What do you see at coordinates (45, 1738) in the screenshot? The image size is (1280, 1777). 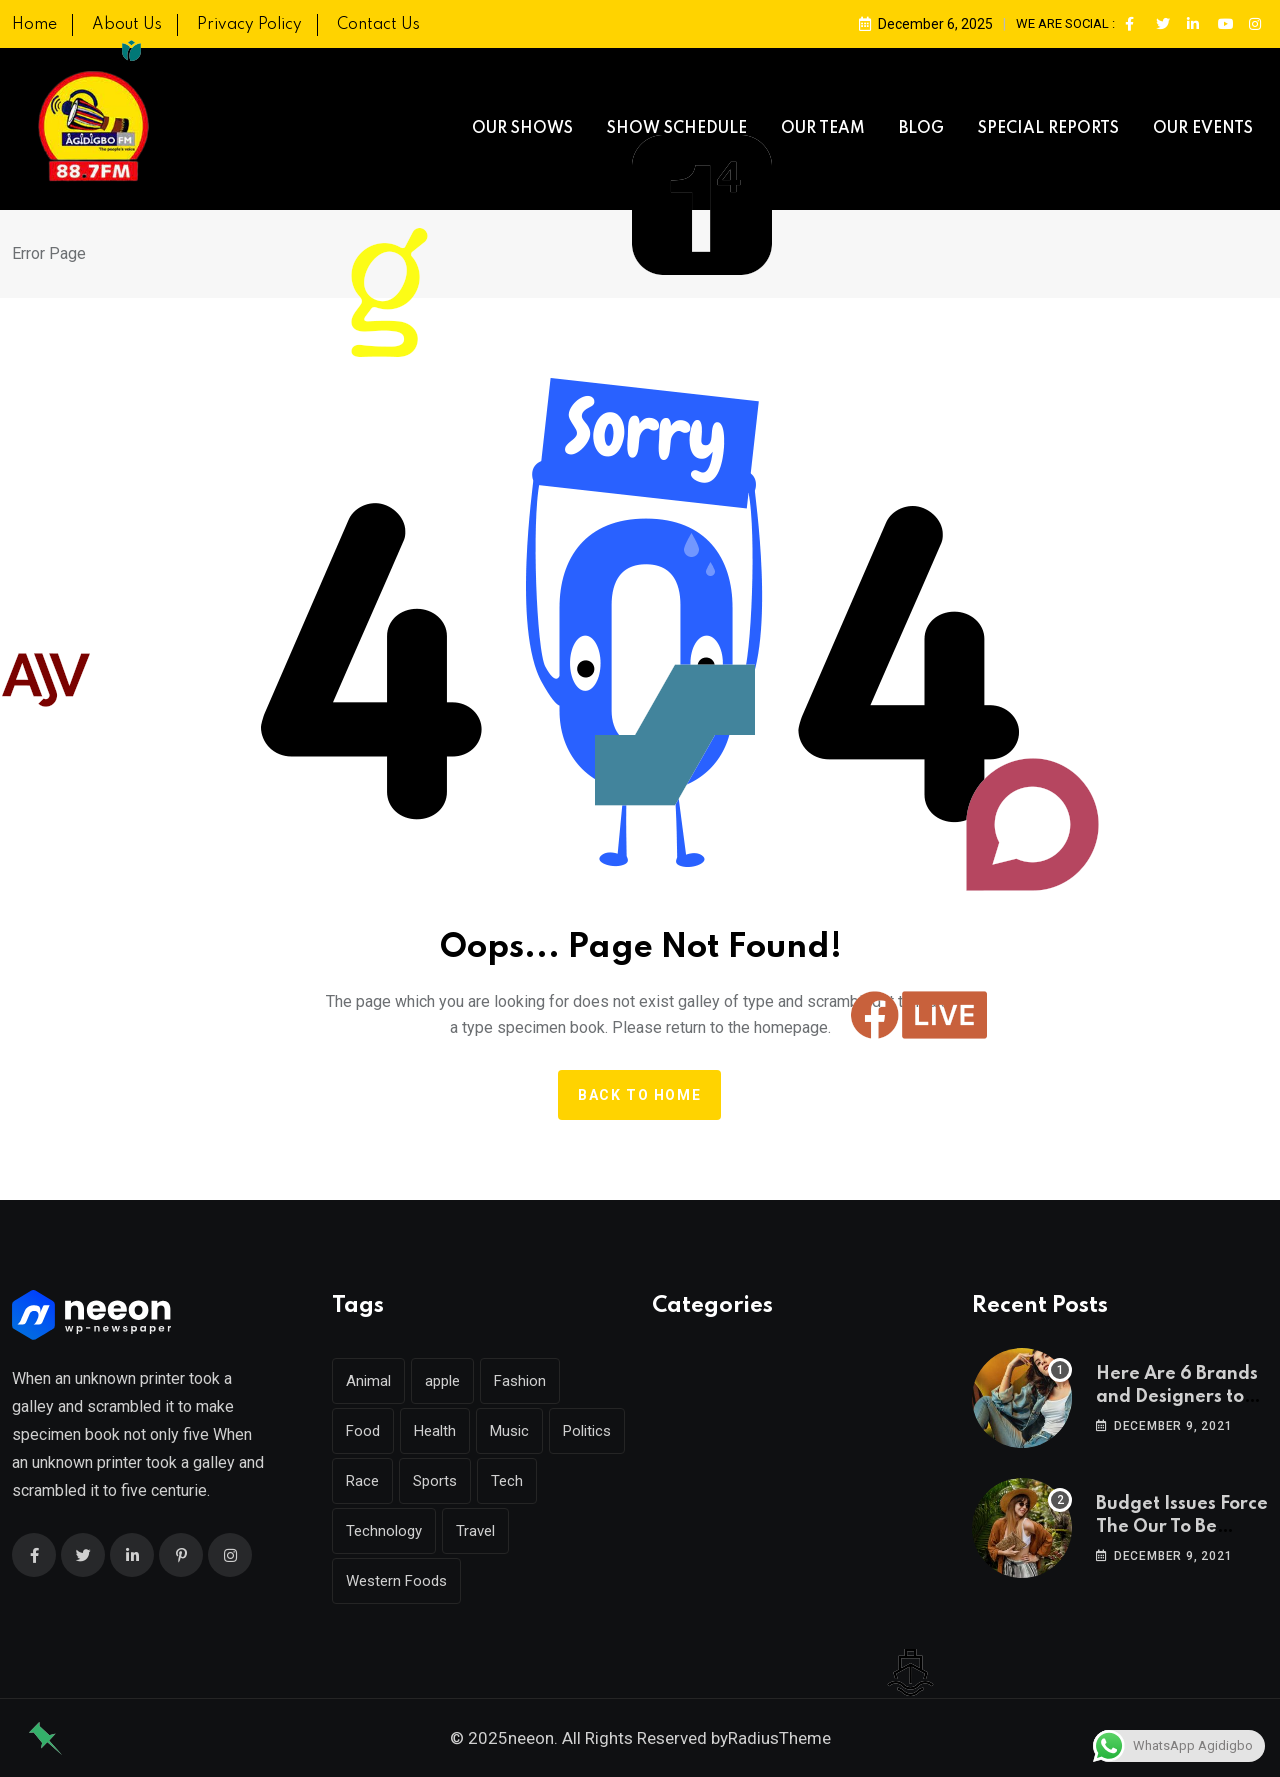 I see `visit pinboard bookmarking service` at bounding box center [45, 1738].